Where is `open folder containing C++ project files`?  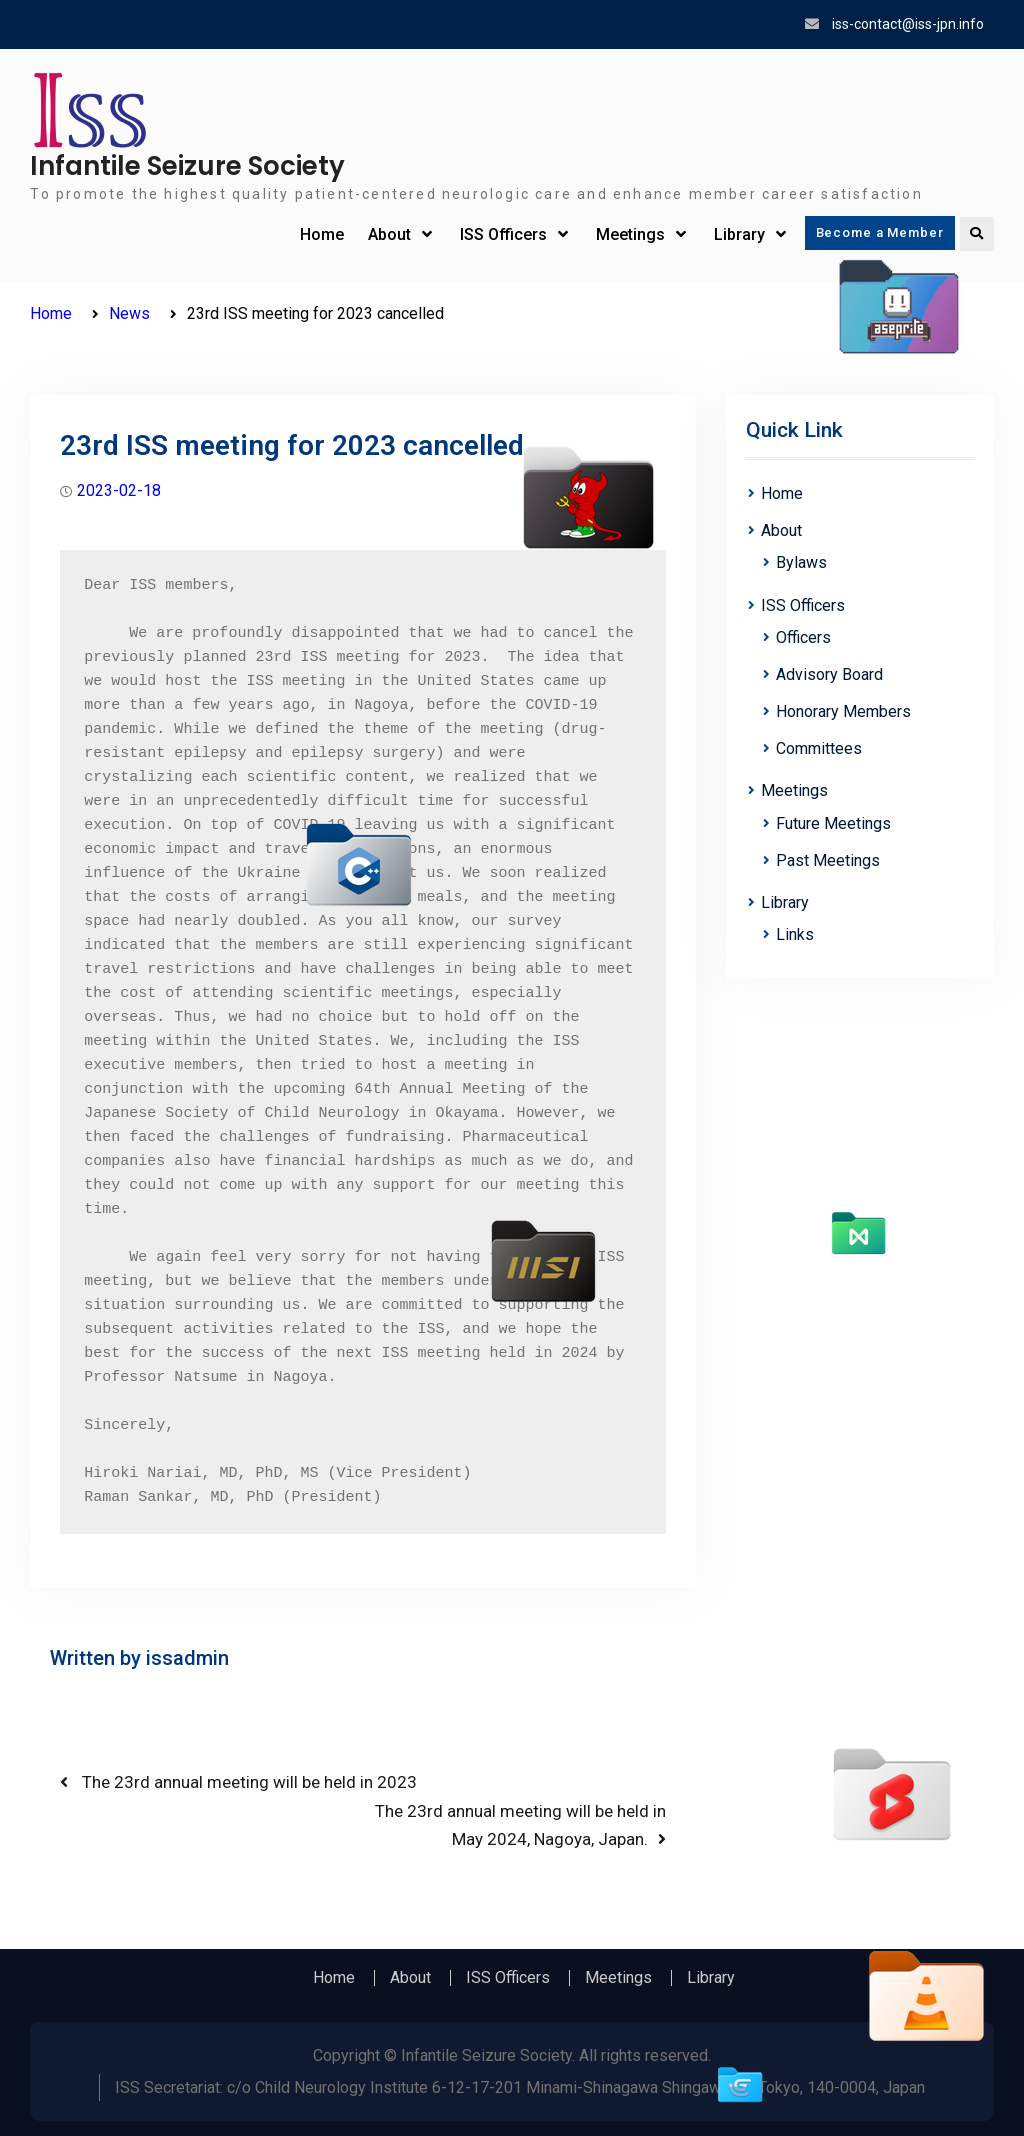 open folder containing C++ project files is located at coordinates (358, 867).